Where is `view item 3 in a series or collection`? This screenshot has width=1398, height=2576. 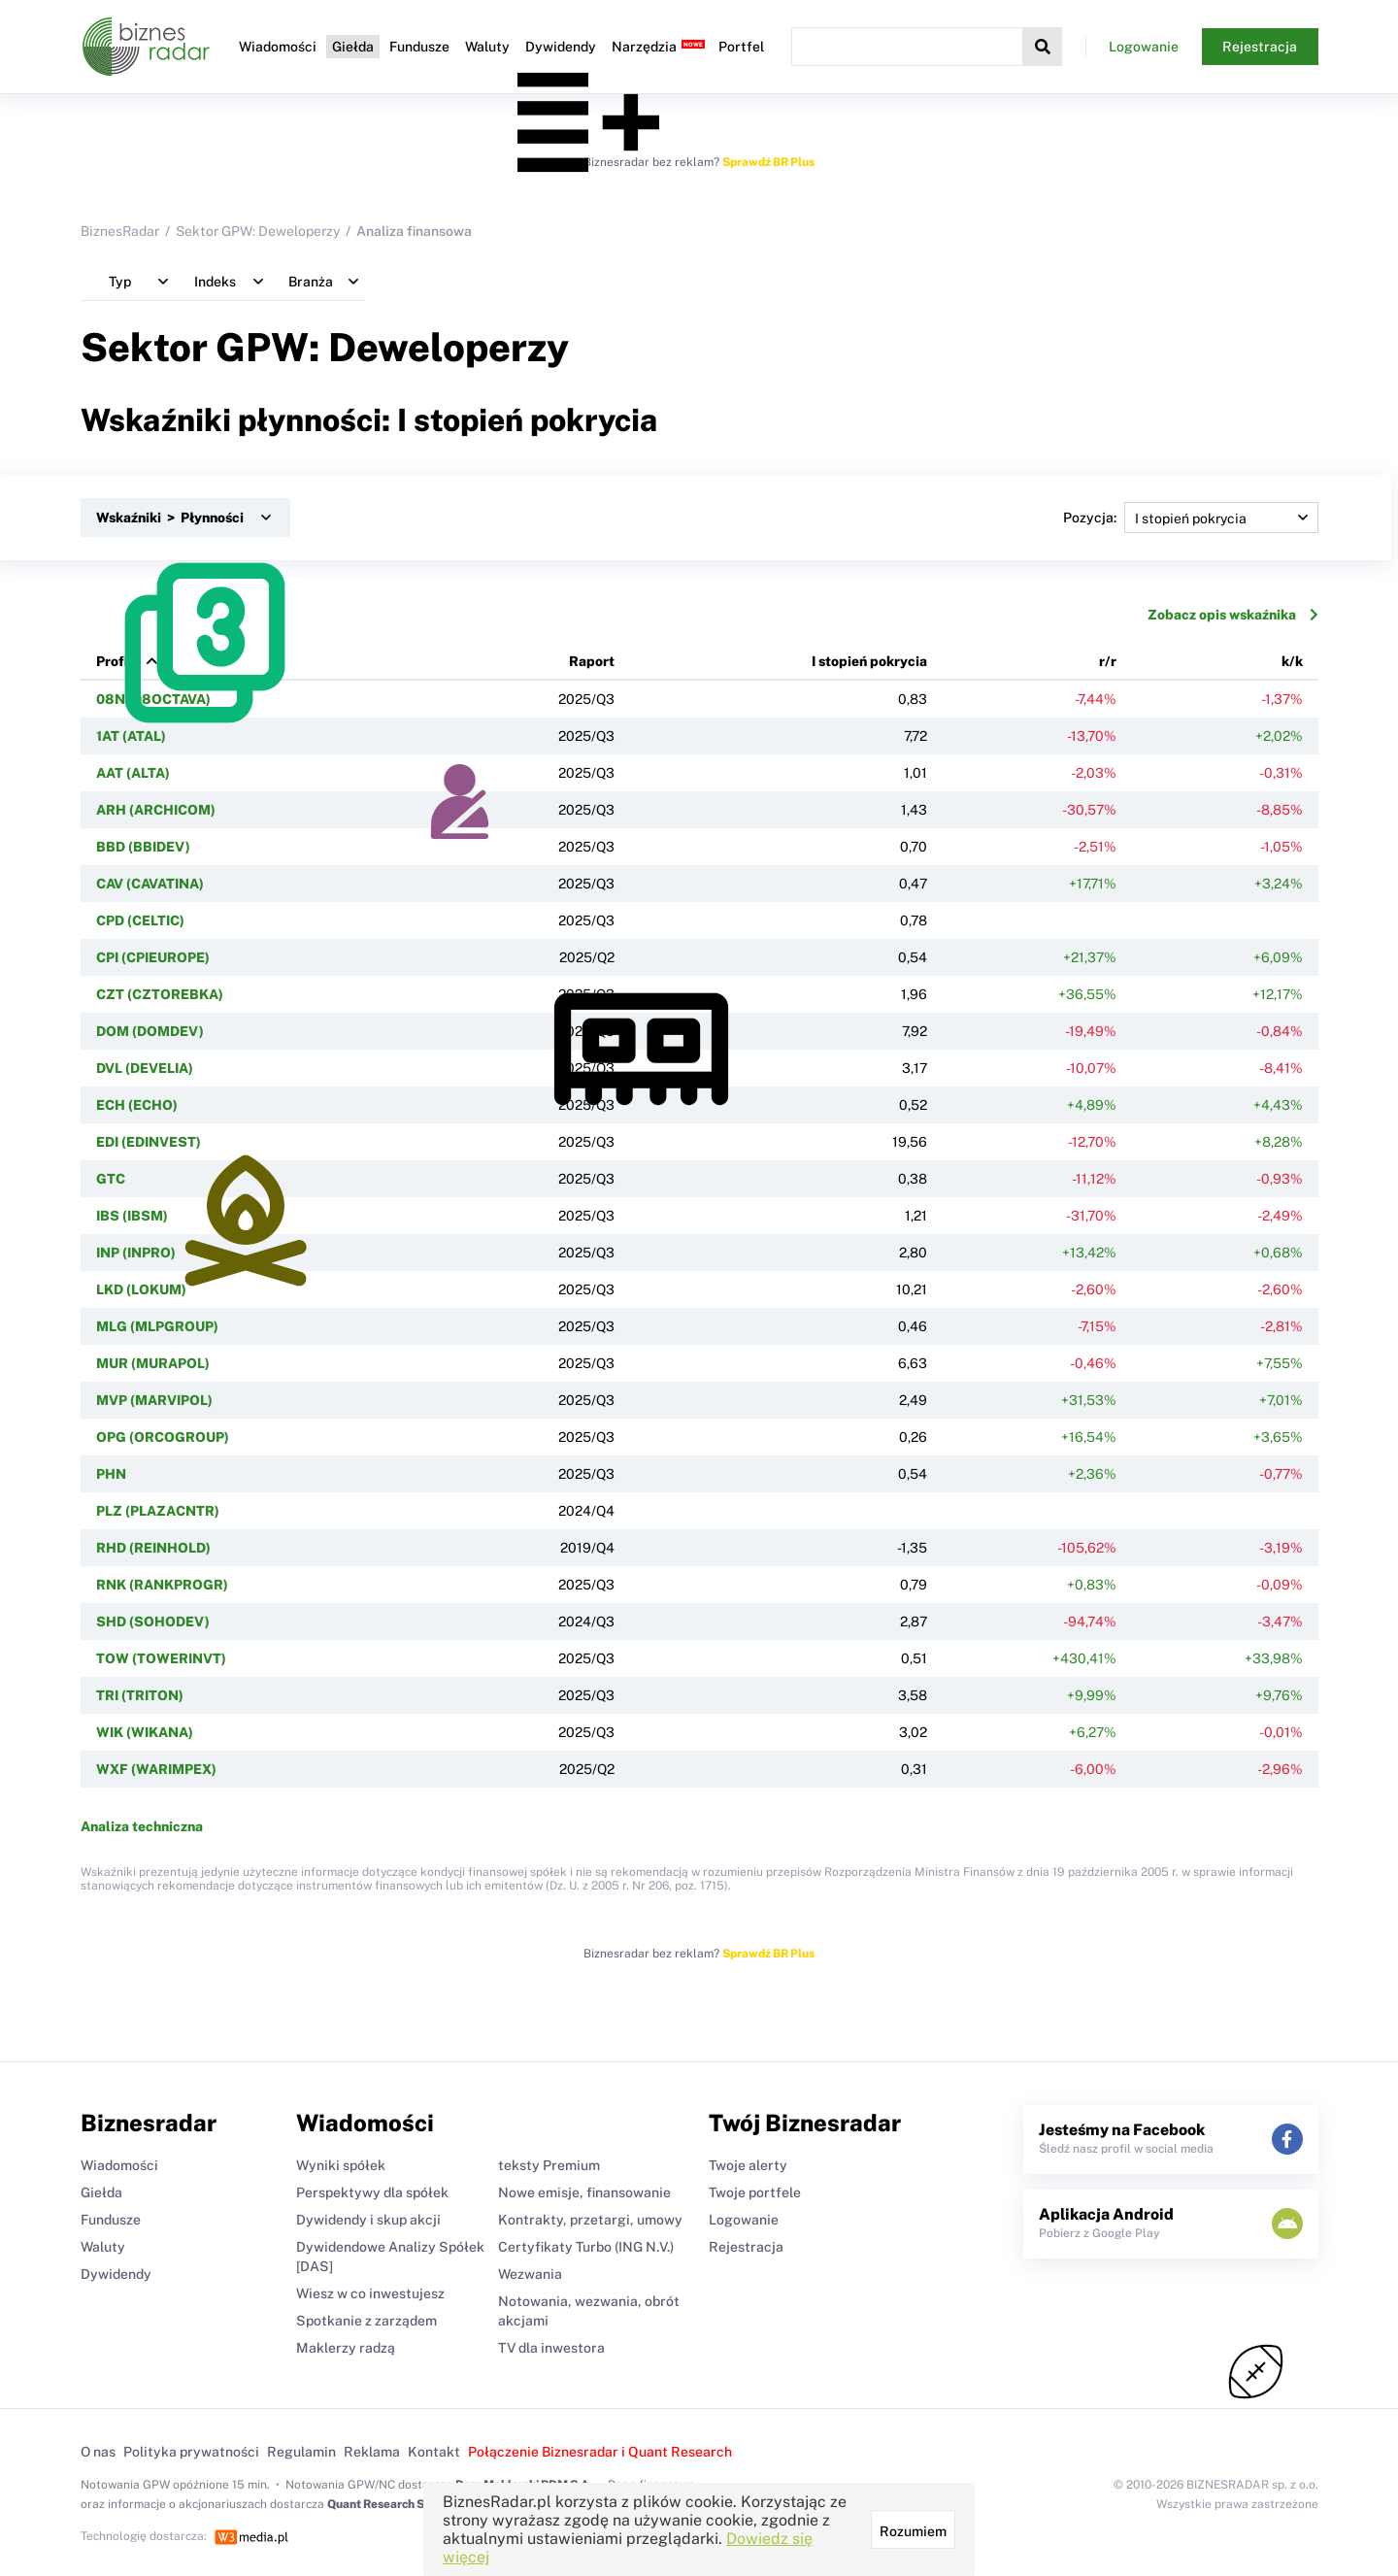 view item 3 in a series or collection is located at coordinates (205, 643).